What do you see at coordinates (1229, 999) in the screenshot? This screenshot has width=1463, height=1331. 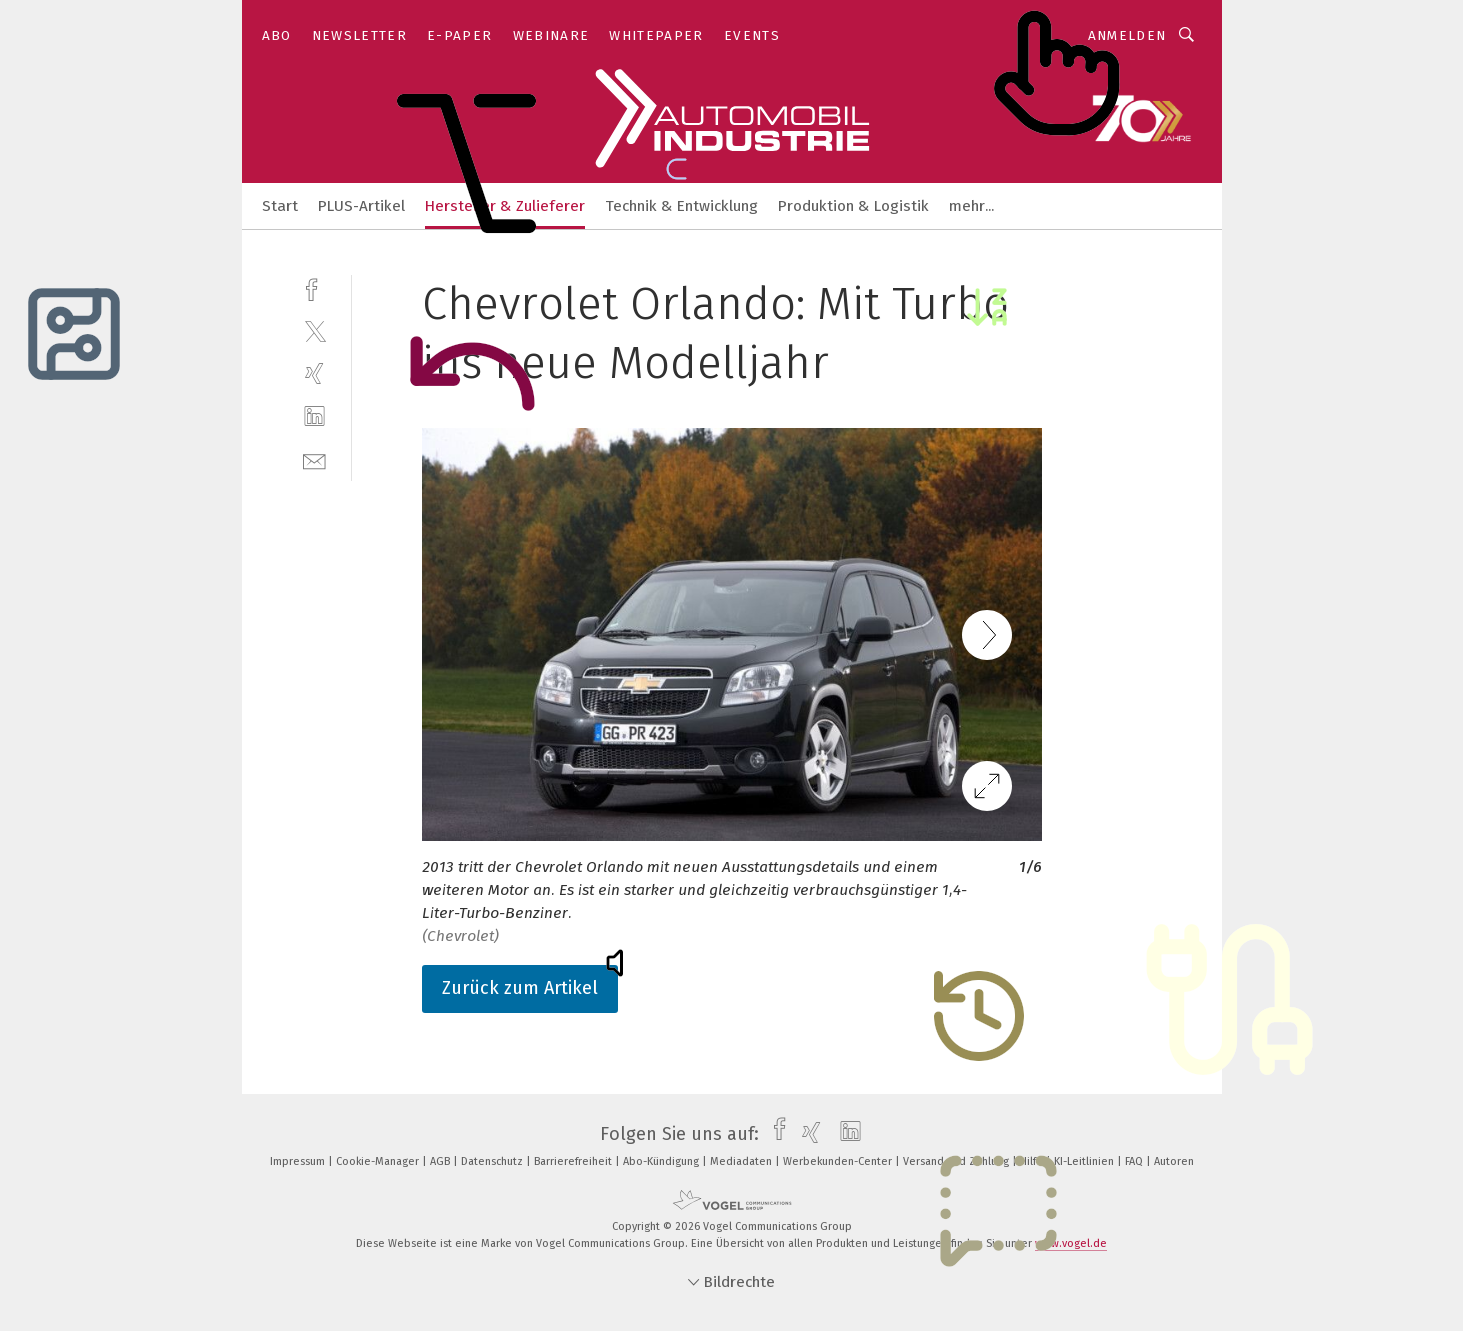 I see `connect or manage cable connections` at bounding box center [1229, 999].